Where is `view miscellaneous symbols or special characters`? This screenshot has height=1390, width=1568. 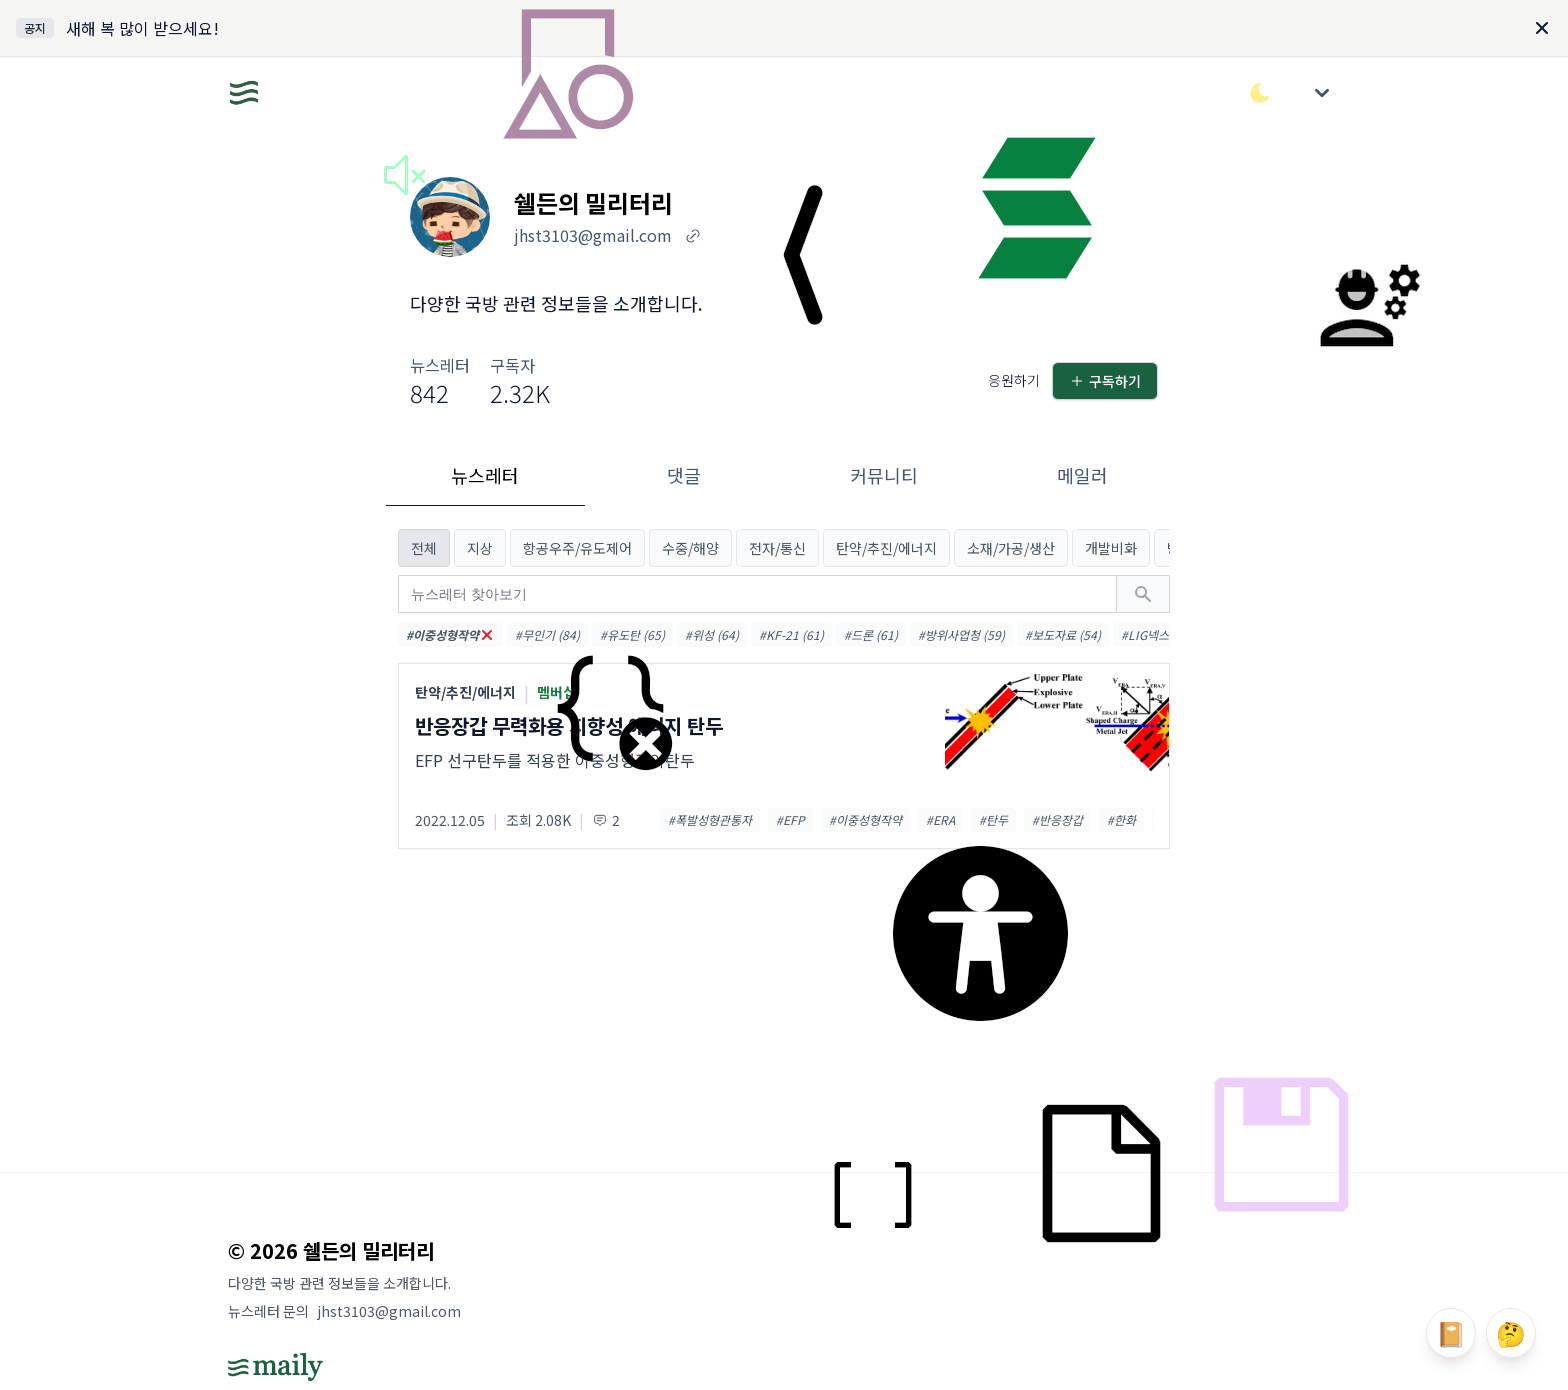 view miscellaneous symbols or special characters is located at coordinates (568, 74).